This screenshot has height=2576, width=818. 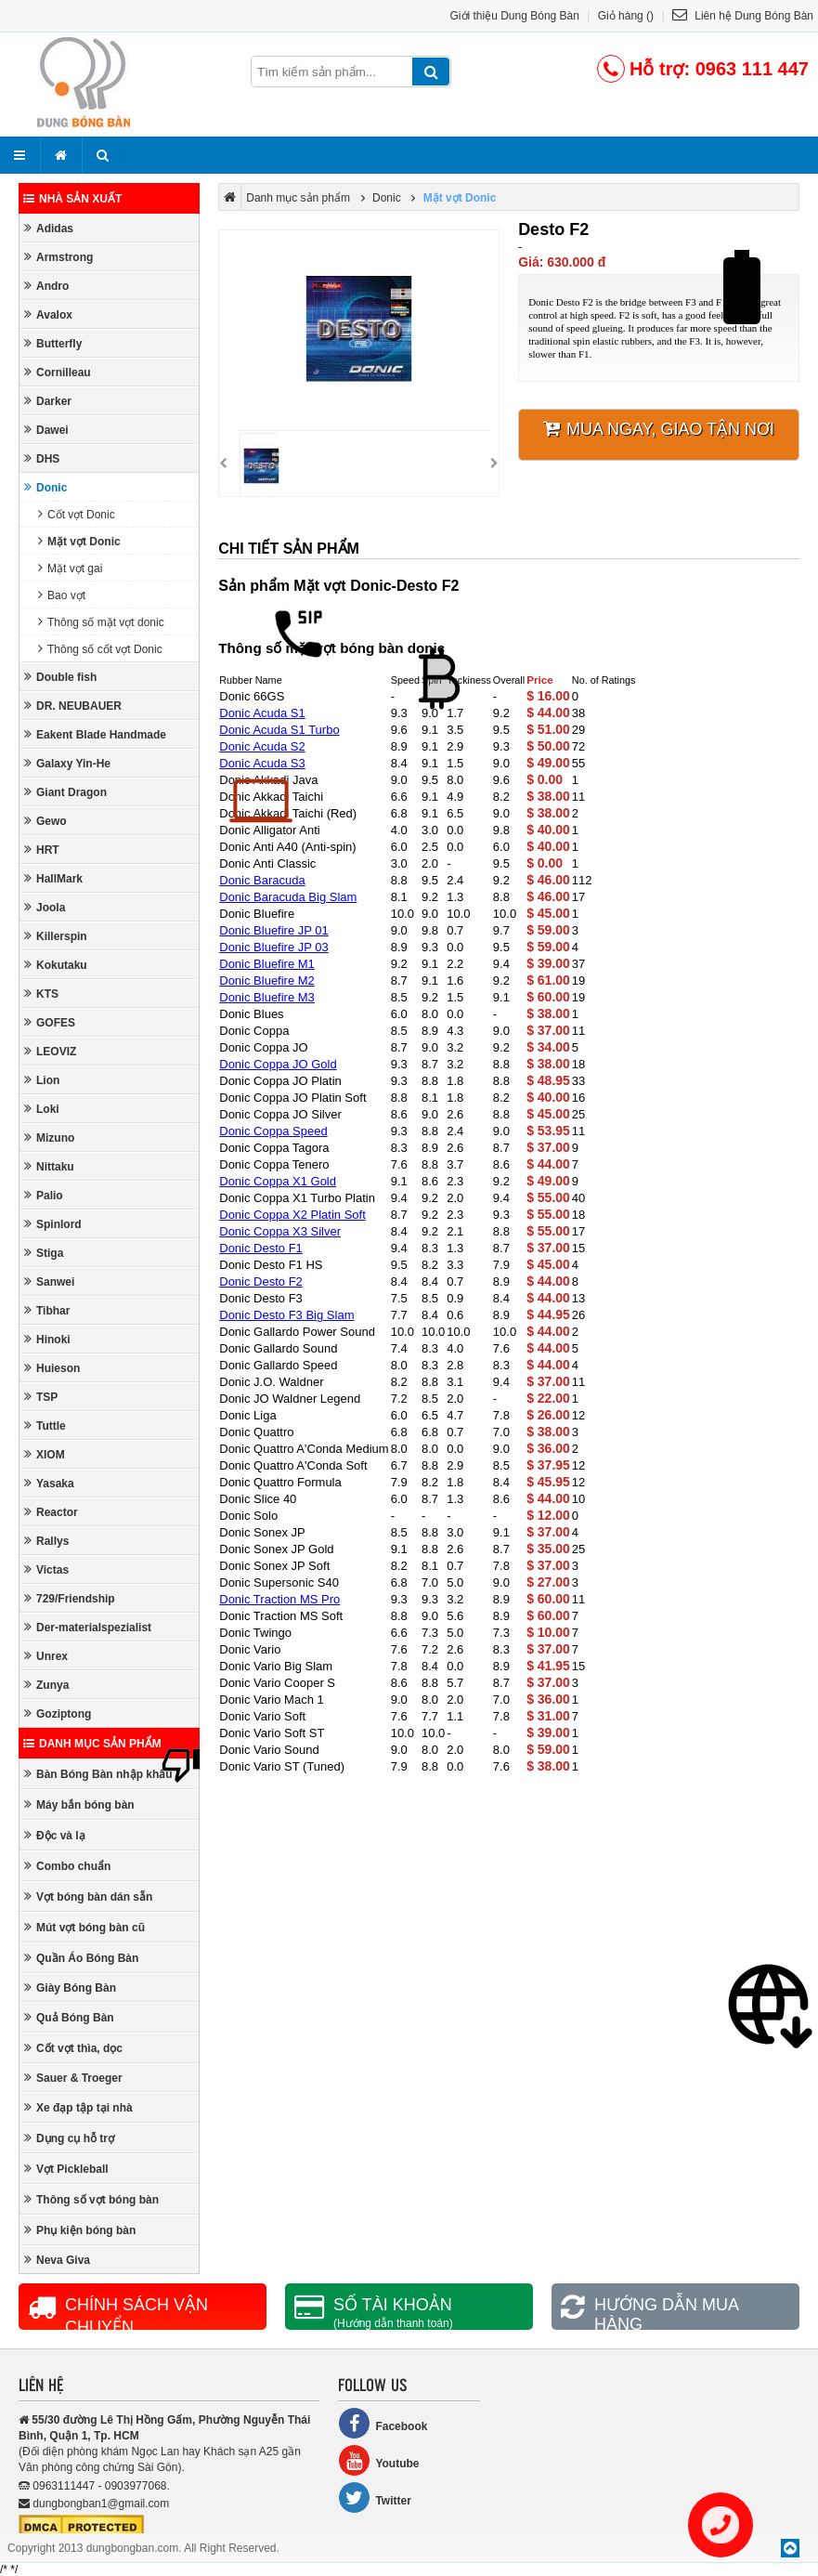 What do you see at coordinates (768, 2004) in the screenshot?
I see `download from the web` at bounding box center [768, 2004].